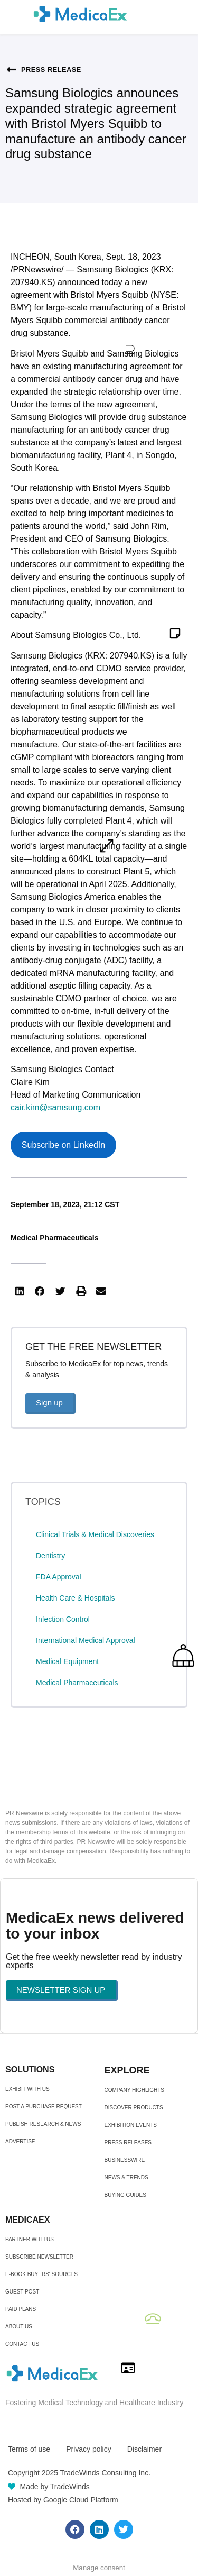 This screenshot has height=2576, width=198. Describe the element at coordinates (175, 633) in the screenshot. I see `create a new note` at that location.